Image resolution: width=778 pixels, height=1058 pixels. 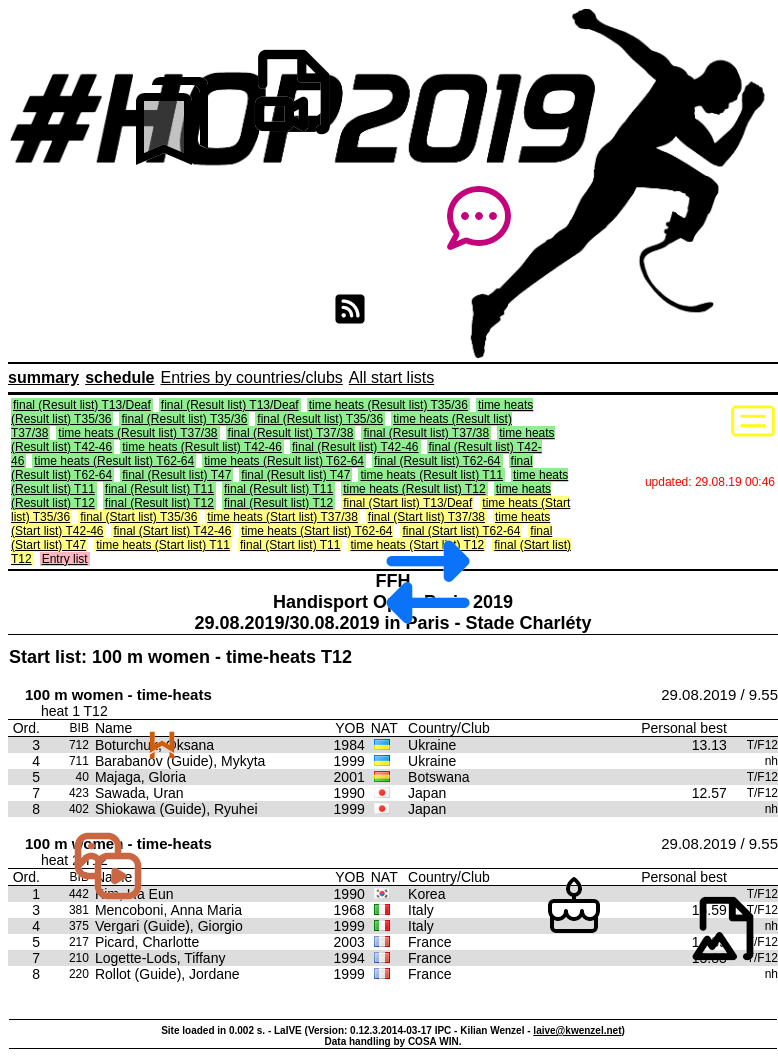 I want to click on subscribe to RSS feed, so click(x=350, y=309).